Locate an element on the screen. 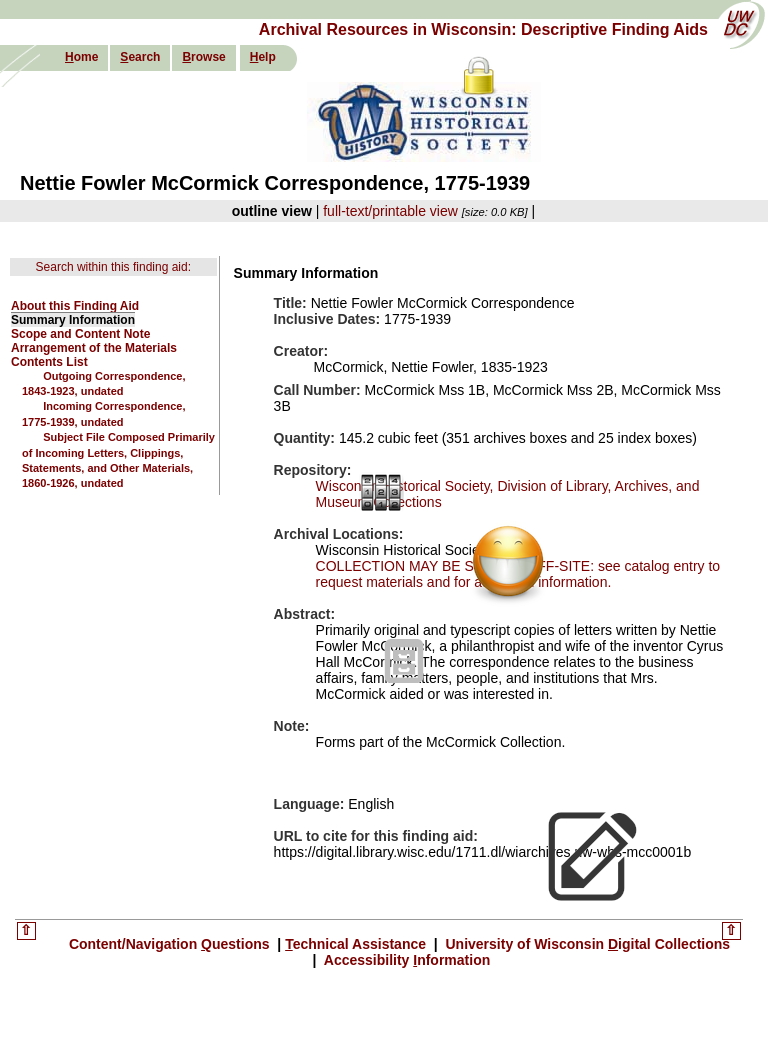 The width and height of the screenshot is (768, 1050). access privacy and security settings is located at coordinates (381, 493).